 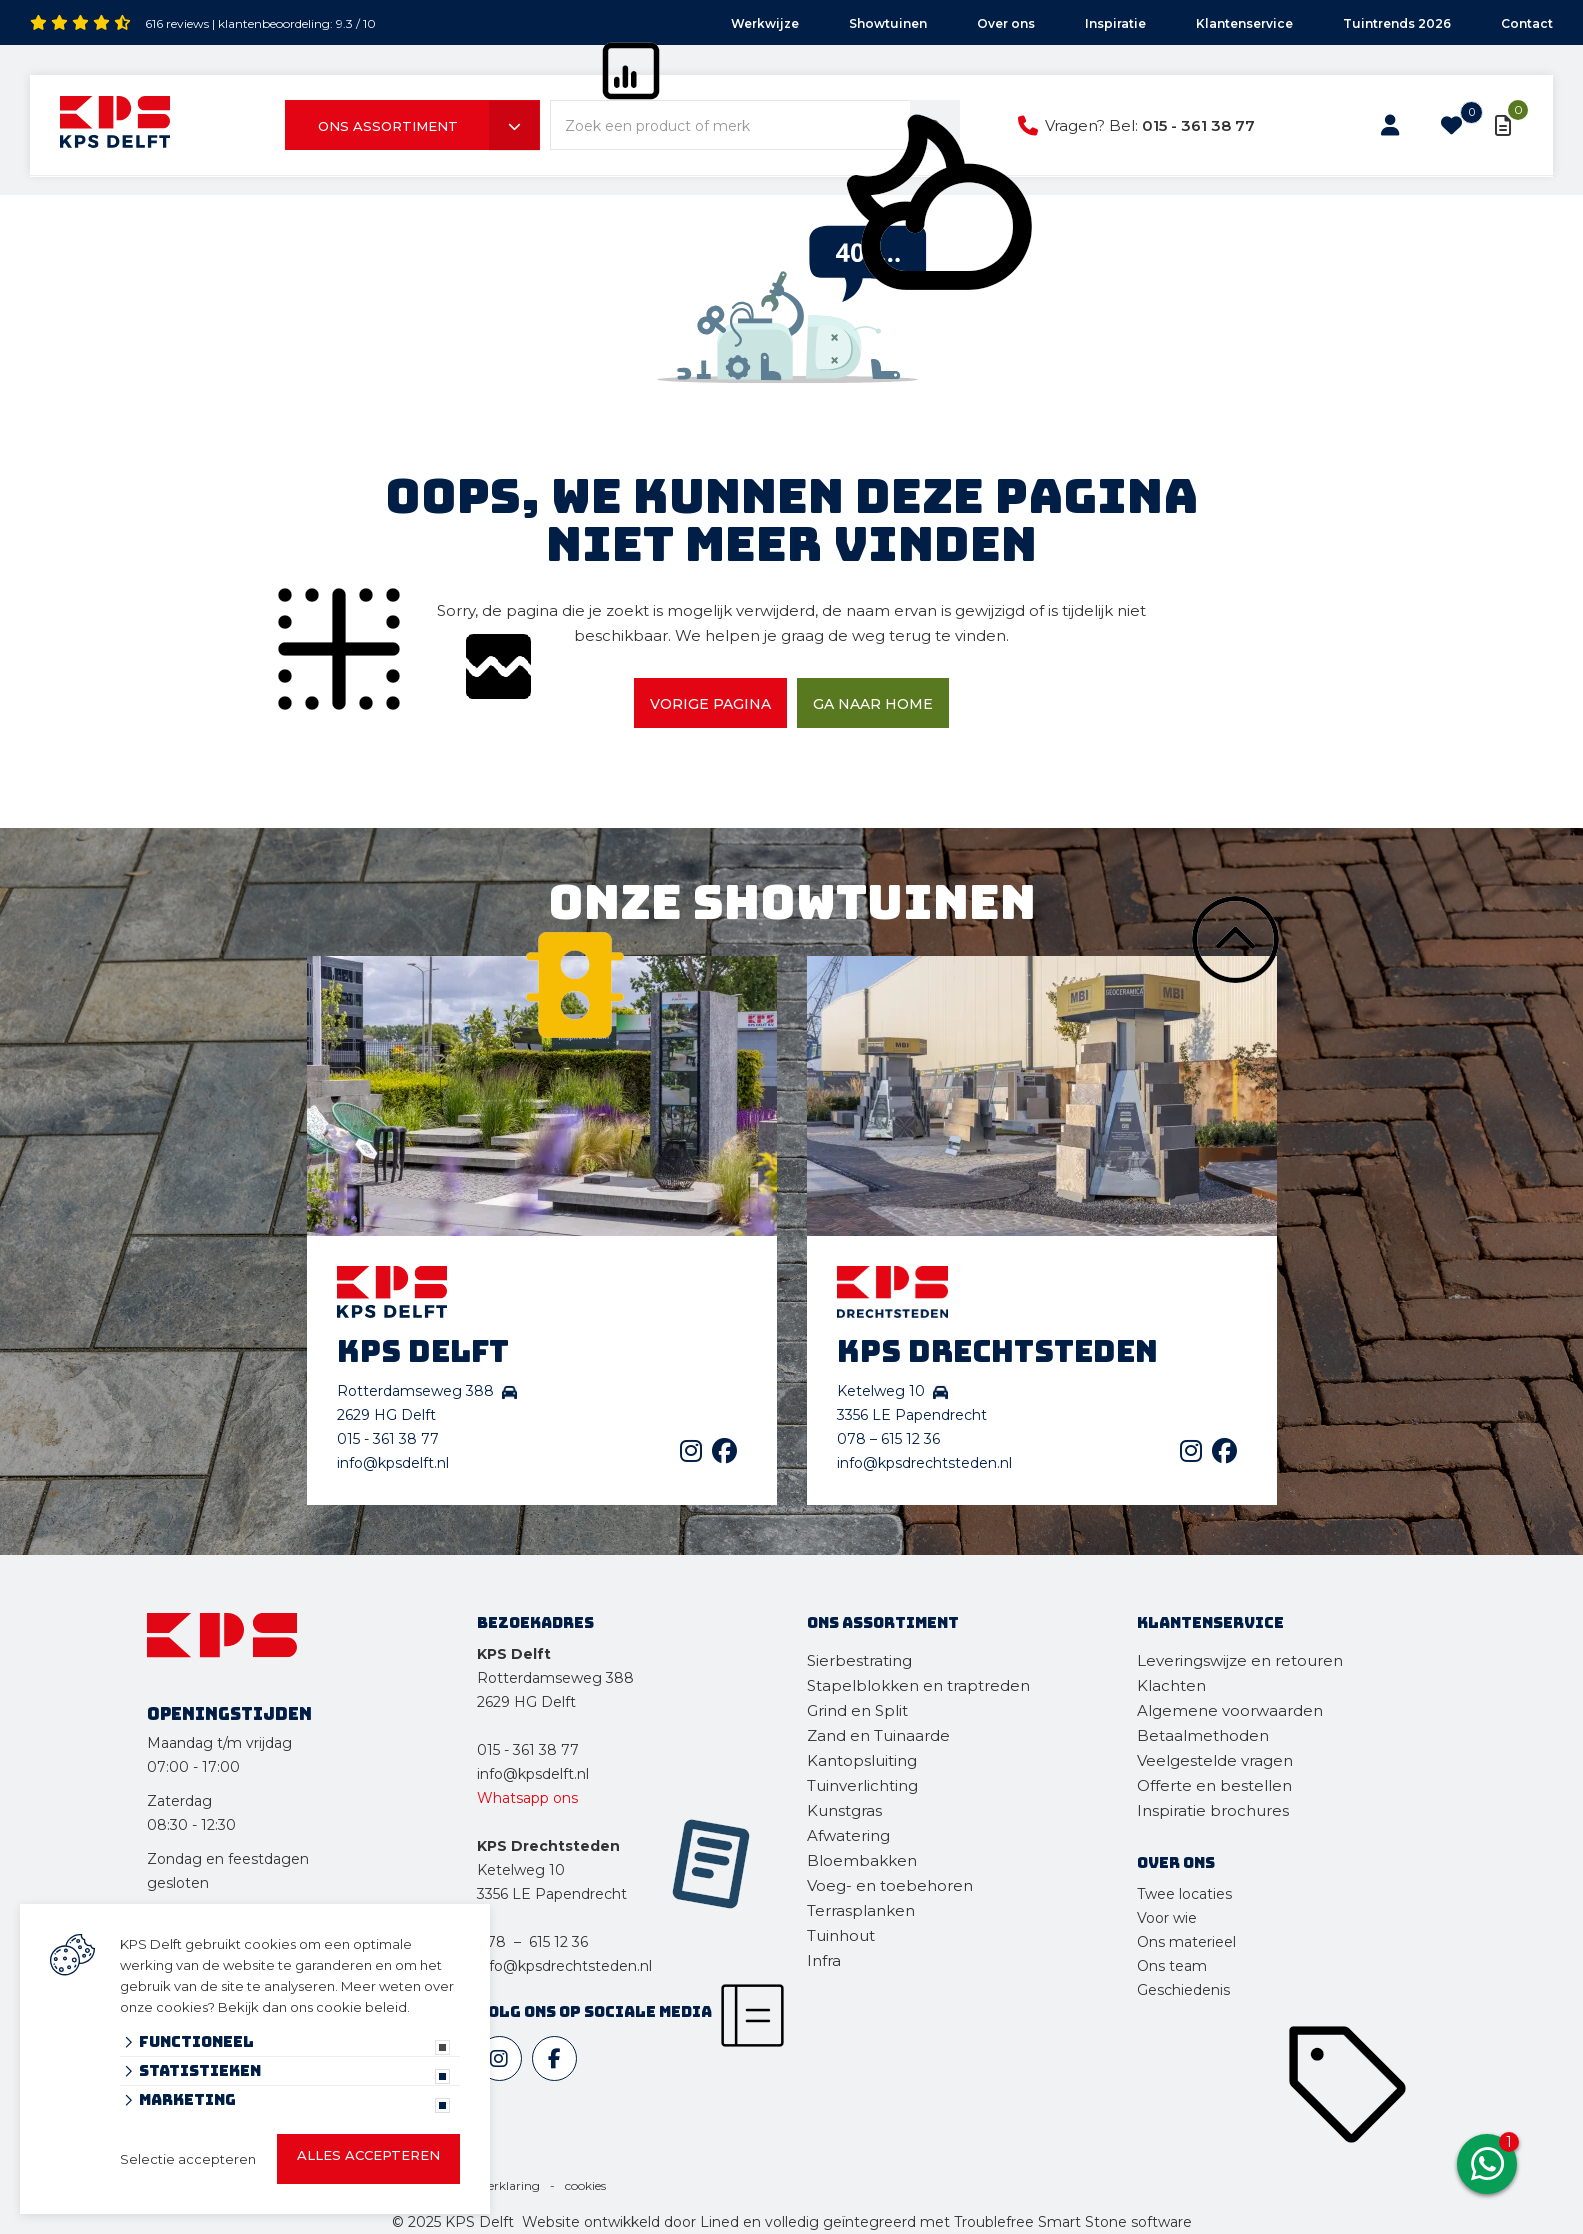 What do you see at coordinates (1235, 939) in the screenshot?
I see `scroll to top of page` at bounding box center [1235, 939].